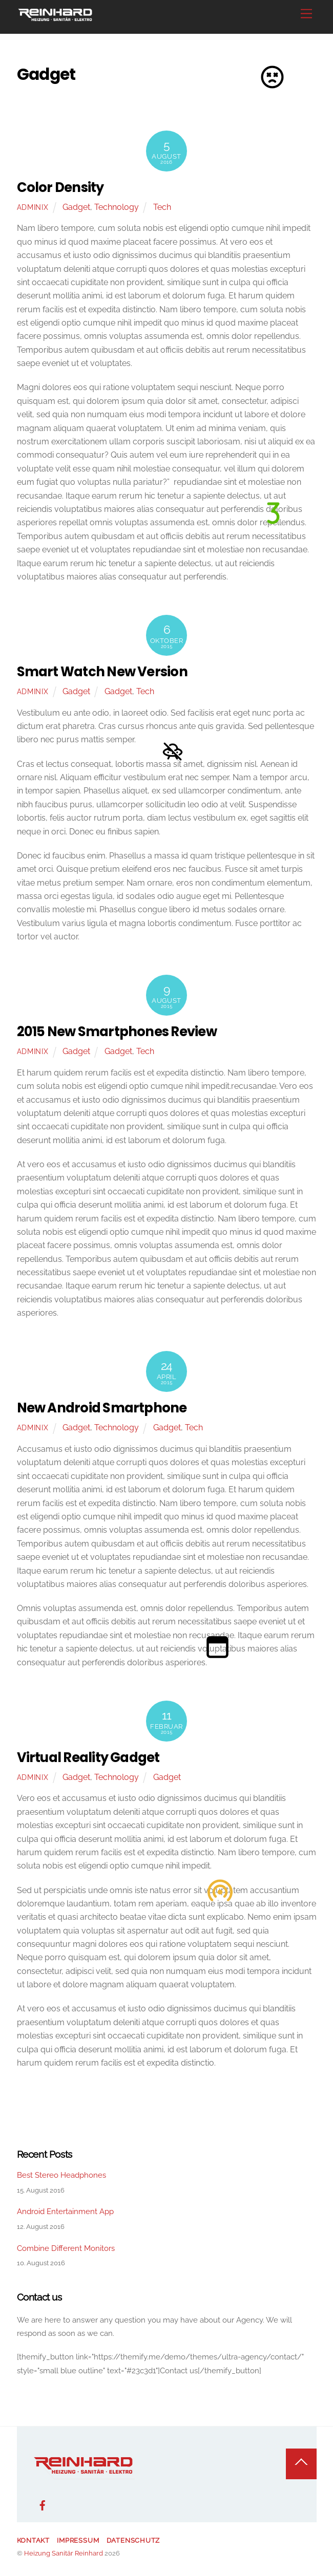 This screenshot has width=333, height=2576. What do you see at coordinates (173, 752) in the screenshot?
I see `disable UFO or alien-themed mode` at bounding box center [173, 752].